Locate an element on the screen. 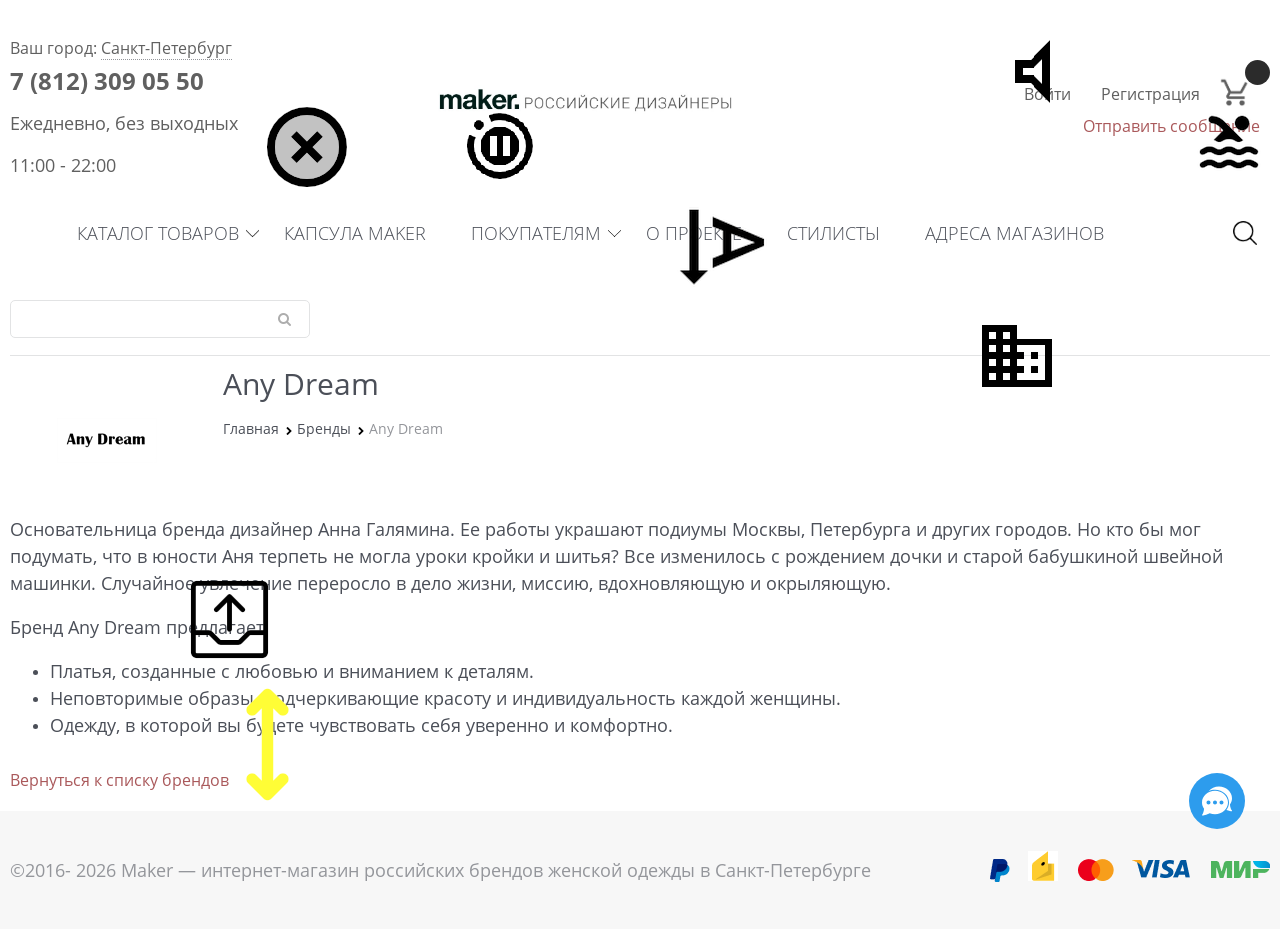 The image size is (1280, 929). view pool or swimming amenities is located at coordinates (1229, 142).